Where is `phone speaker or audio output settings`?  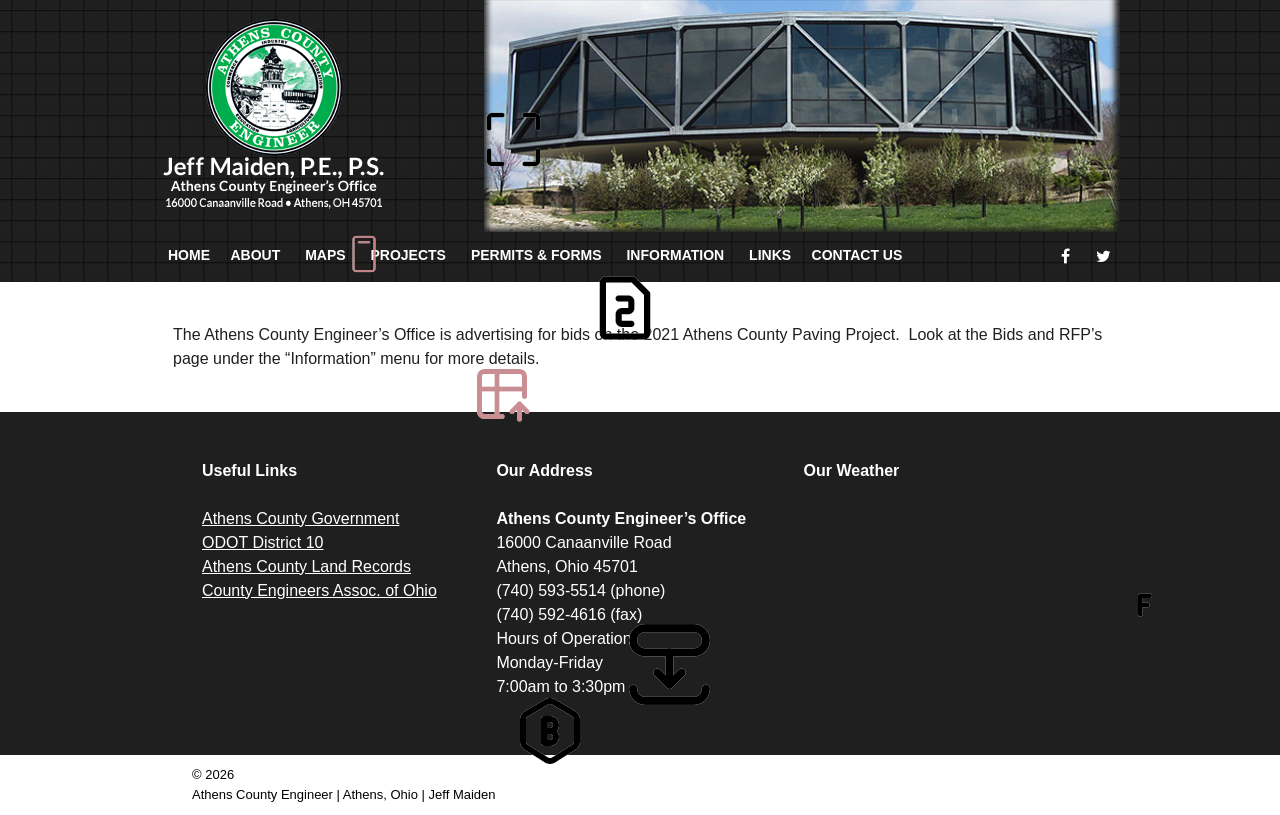 phone speaker or audio output settings is located at coordinates (364, 254).